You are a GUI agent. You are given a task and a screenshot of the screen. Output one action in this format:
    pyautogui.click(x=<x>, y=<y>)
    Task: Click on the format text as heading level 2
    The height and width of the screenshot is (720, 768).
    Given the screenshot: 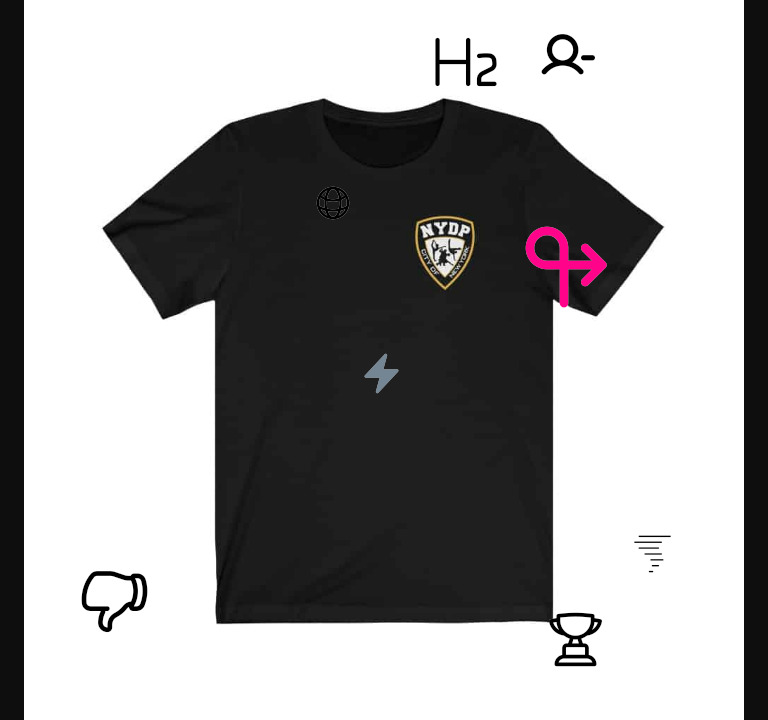 What is the action you would take?
    pyautogui.click(x=466, y=62)
    